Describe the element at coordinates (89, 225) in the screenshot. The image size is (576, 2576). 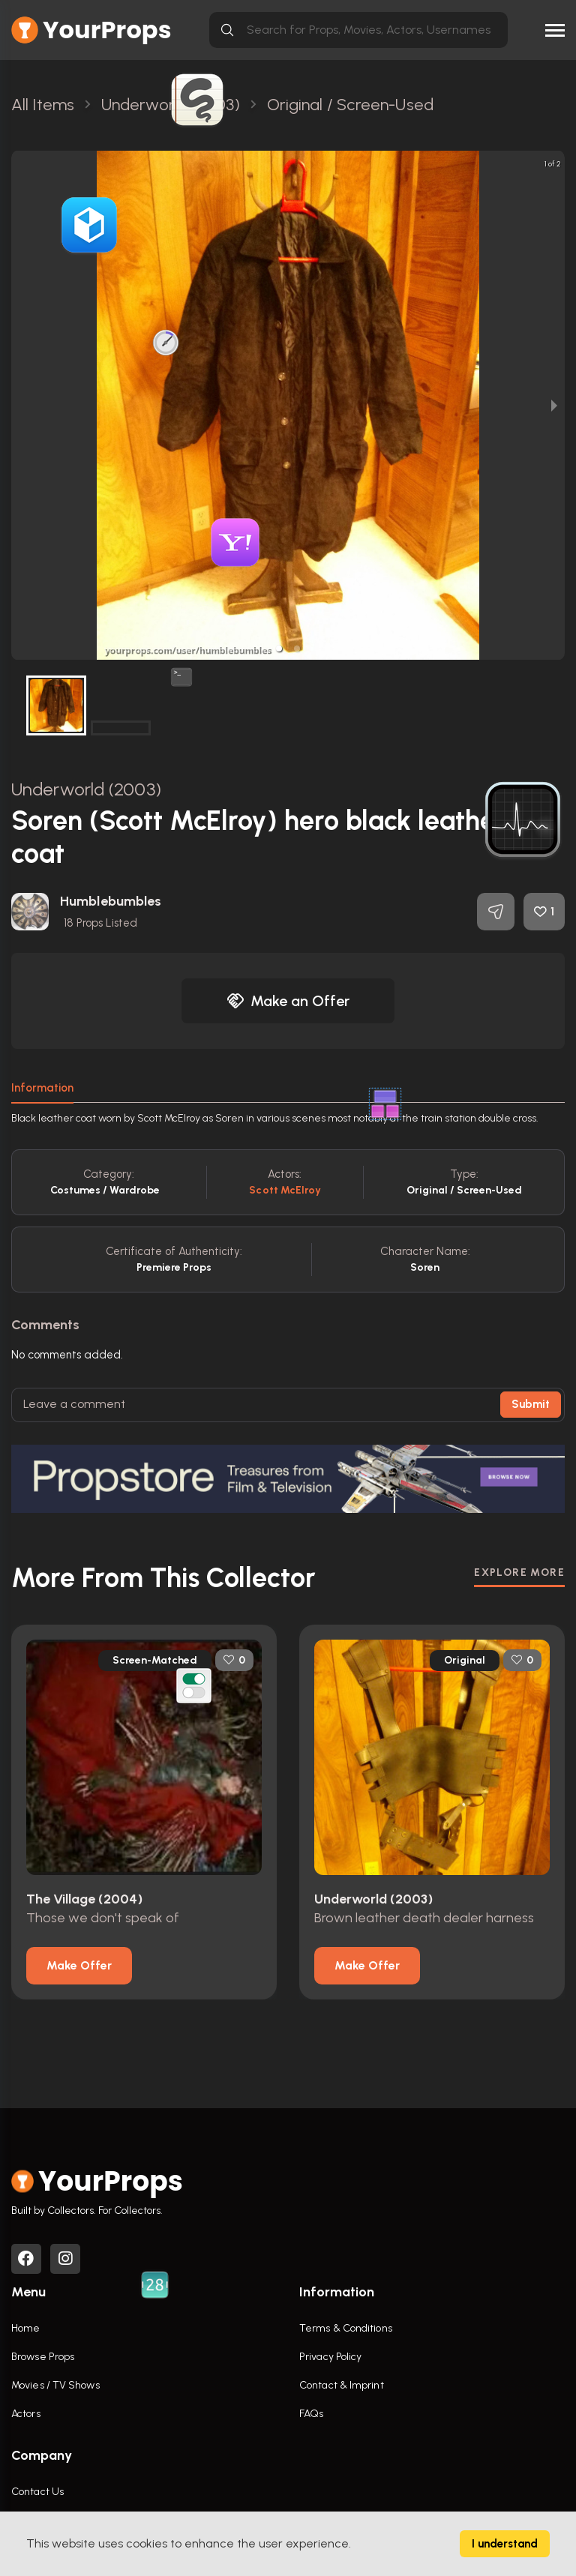
I see `open the flatpak software center` at that location.